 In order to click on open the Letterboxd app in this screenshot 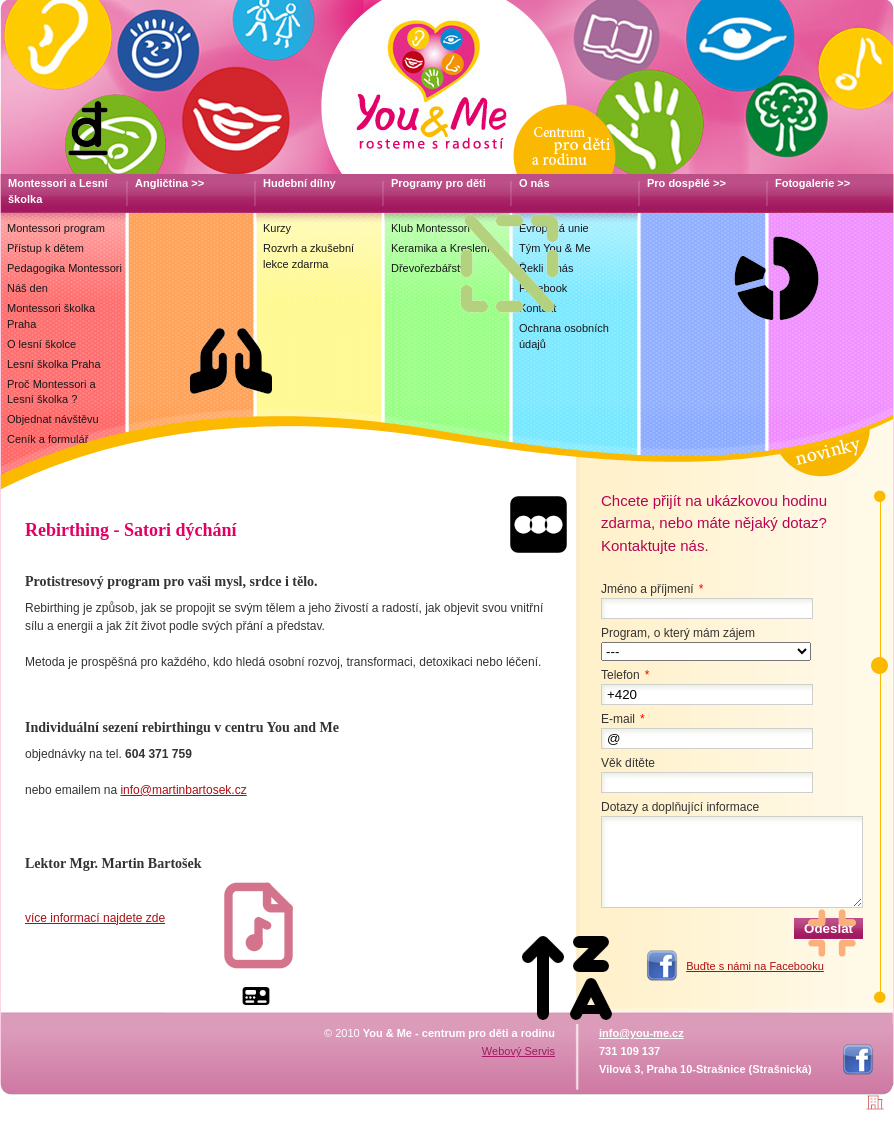, I will do `click(538, 524)`.